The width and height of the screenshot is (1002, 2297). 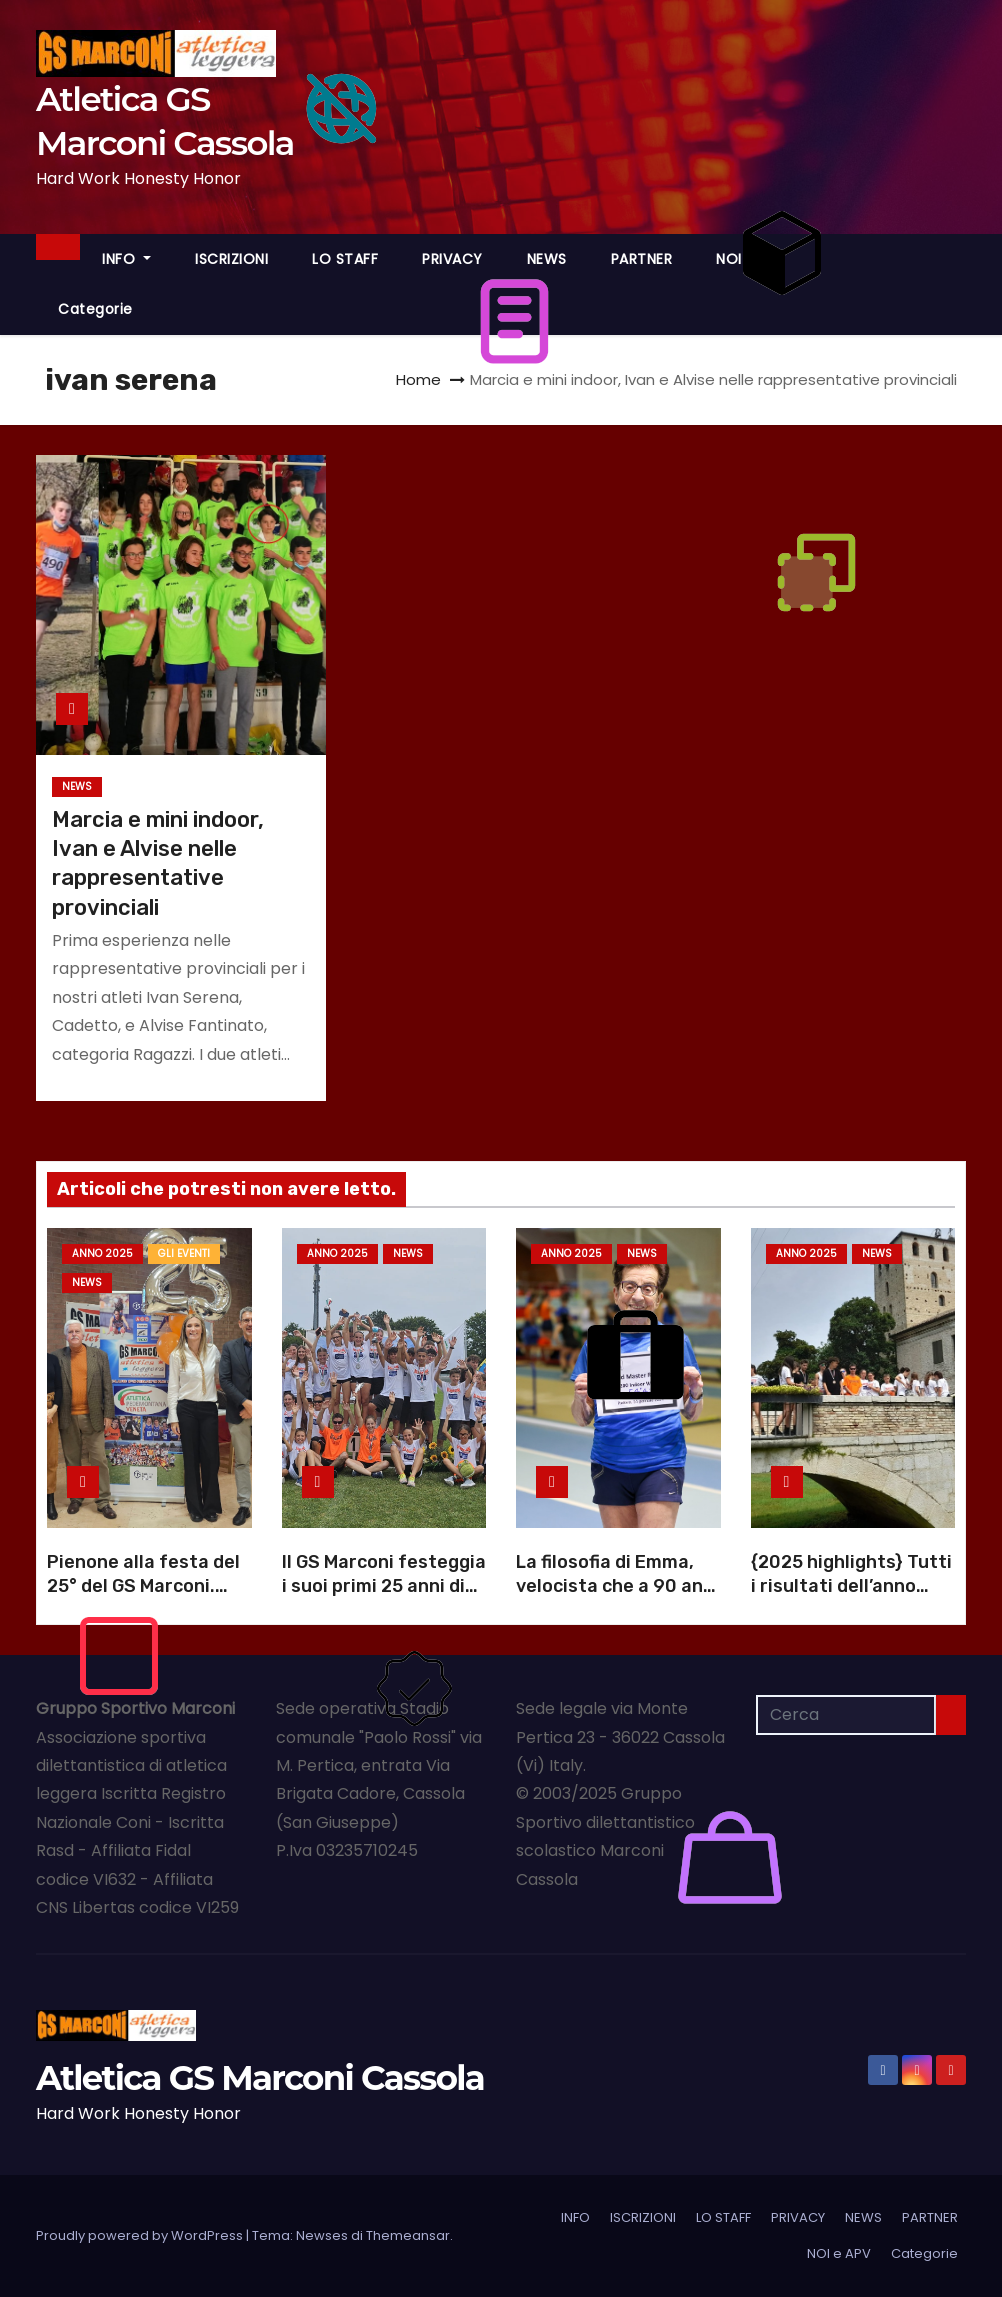 I want to click on view your shopping bag, so click(x=730, y=1863).